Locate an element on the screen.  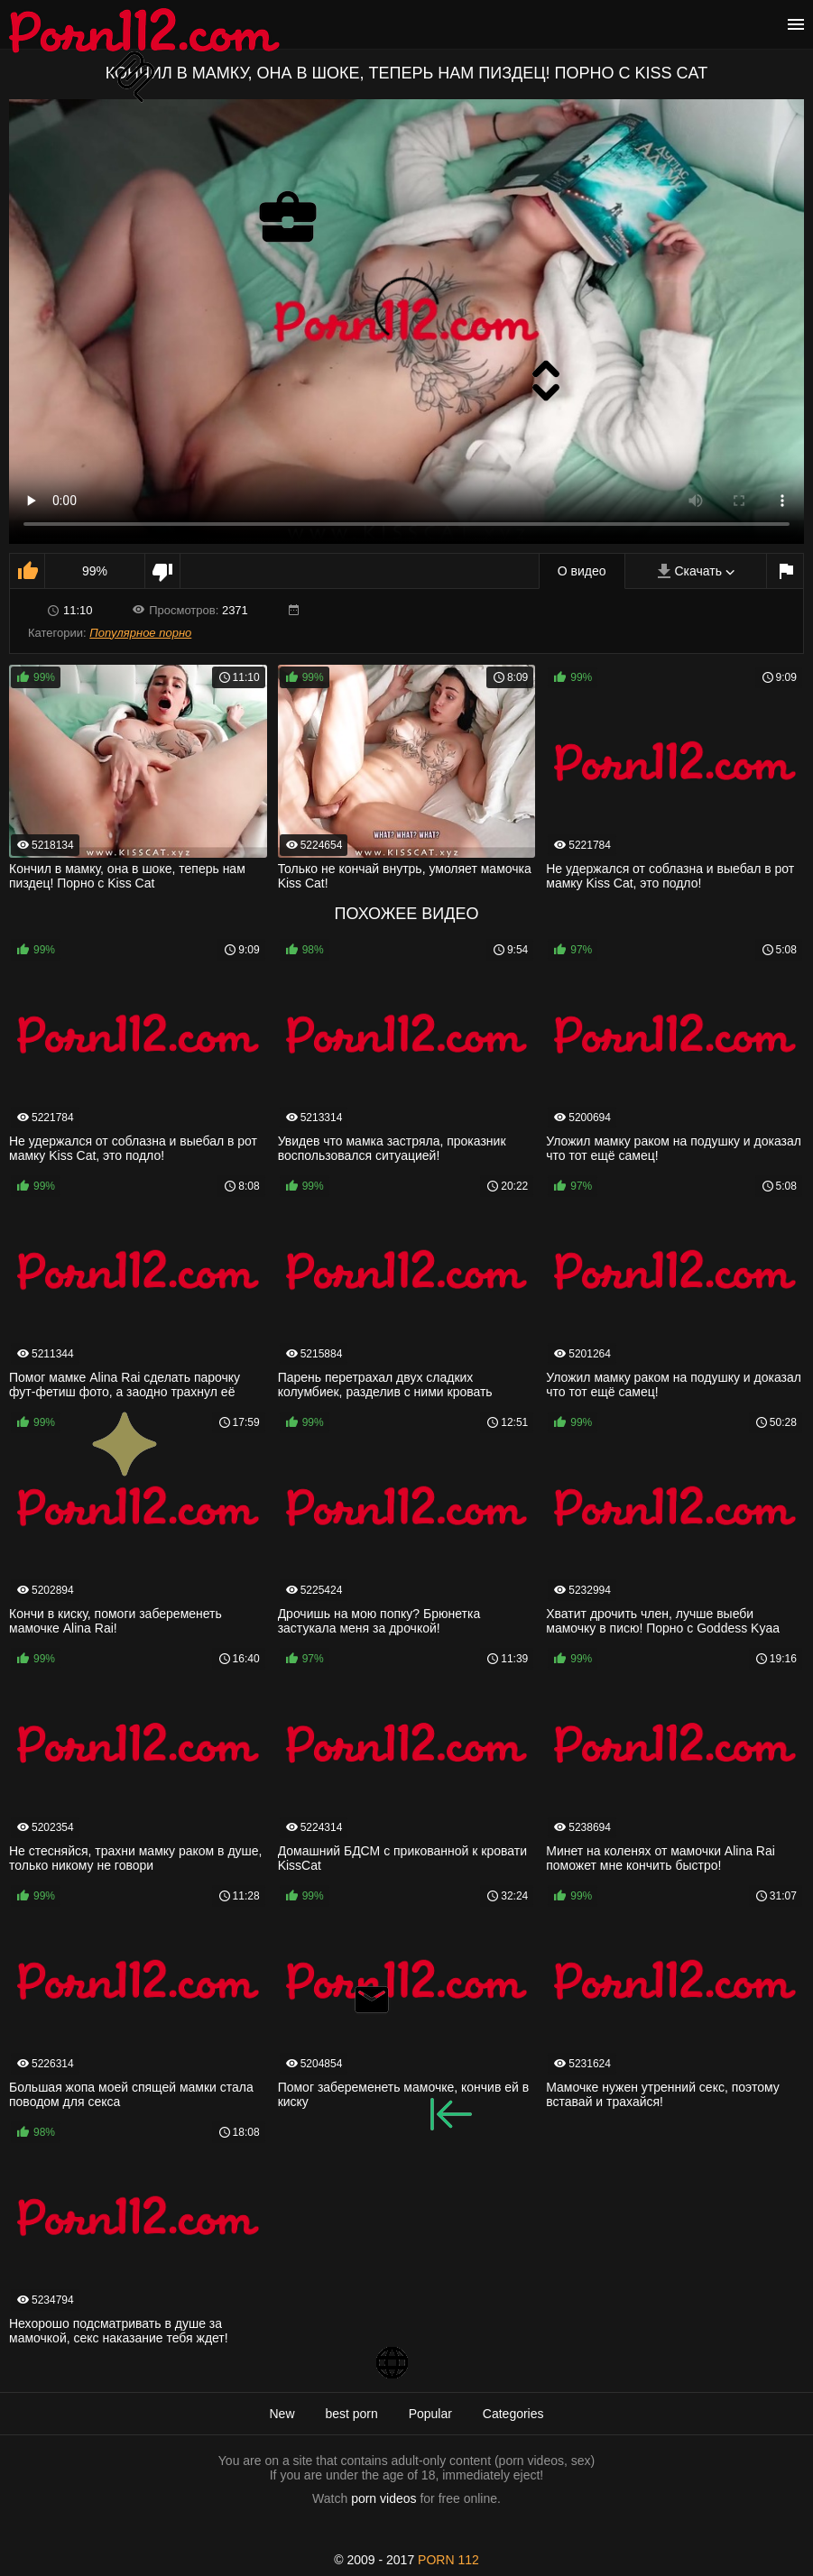
indicates AI-generated or enhanced content is located at coordinates (125, 1444).